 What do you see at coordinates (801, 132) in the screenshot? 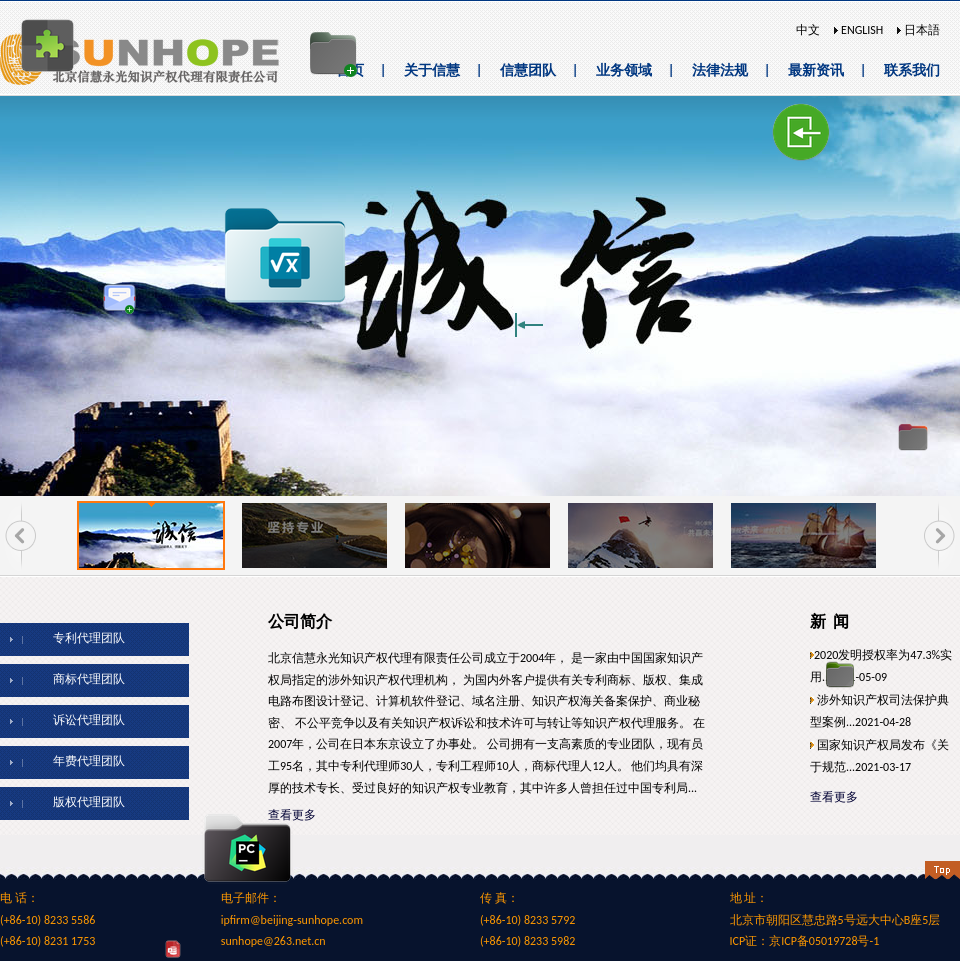
I see `log out of the current user session` at bounding box center [801, 132].